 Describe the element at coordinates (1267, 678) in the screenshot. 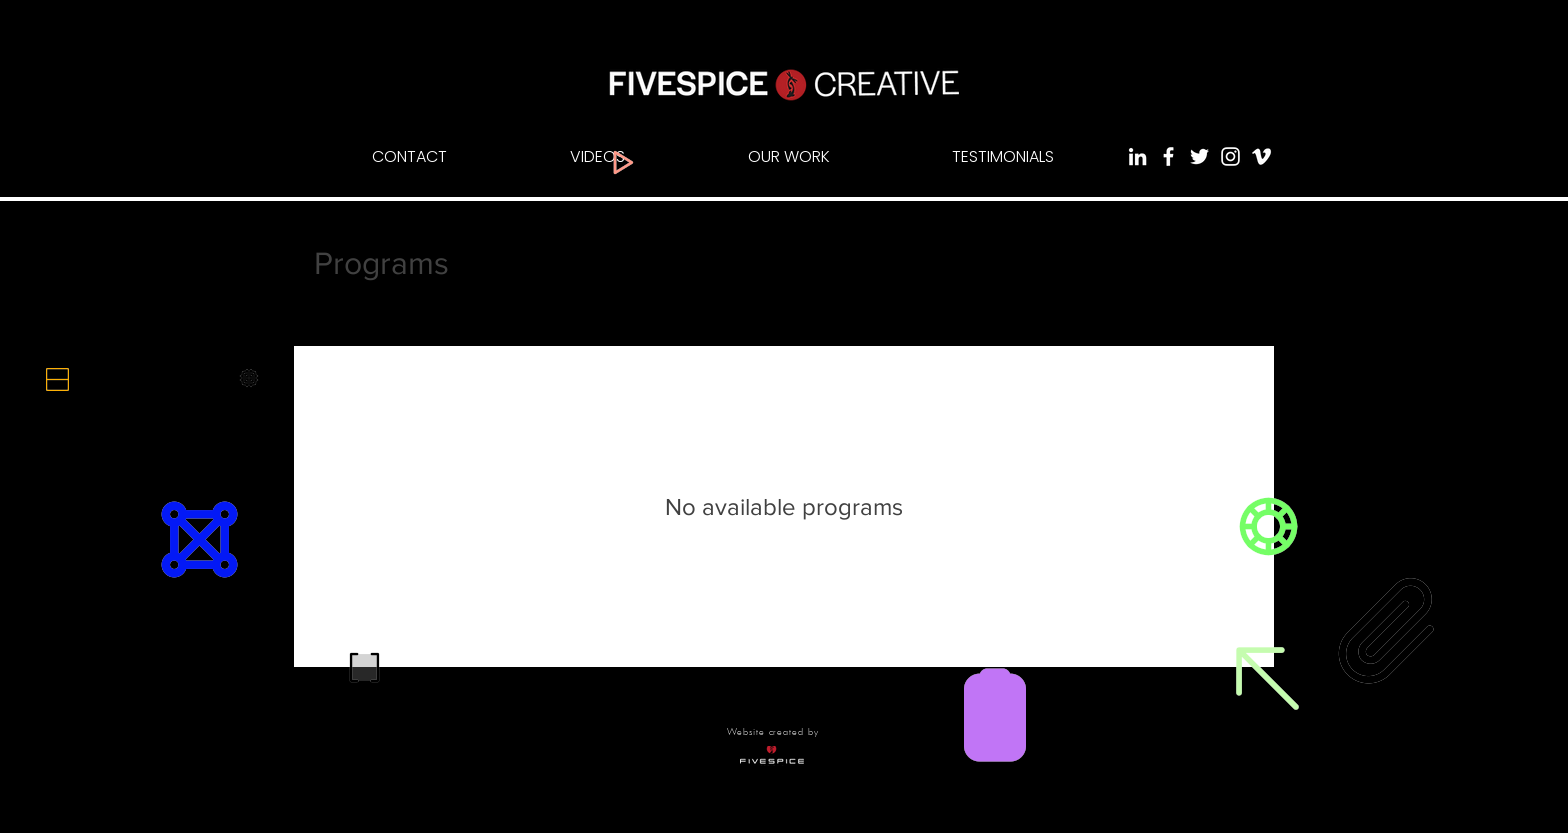

I see `navigate back to previous screen` at that location.